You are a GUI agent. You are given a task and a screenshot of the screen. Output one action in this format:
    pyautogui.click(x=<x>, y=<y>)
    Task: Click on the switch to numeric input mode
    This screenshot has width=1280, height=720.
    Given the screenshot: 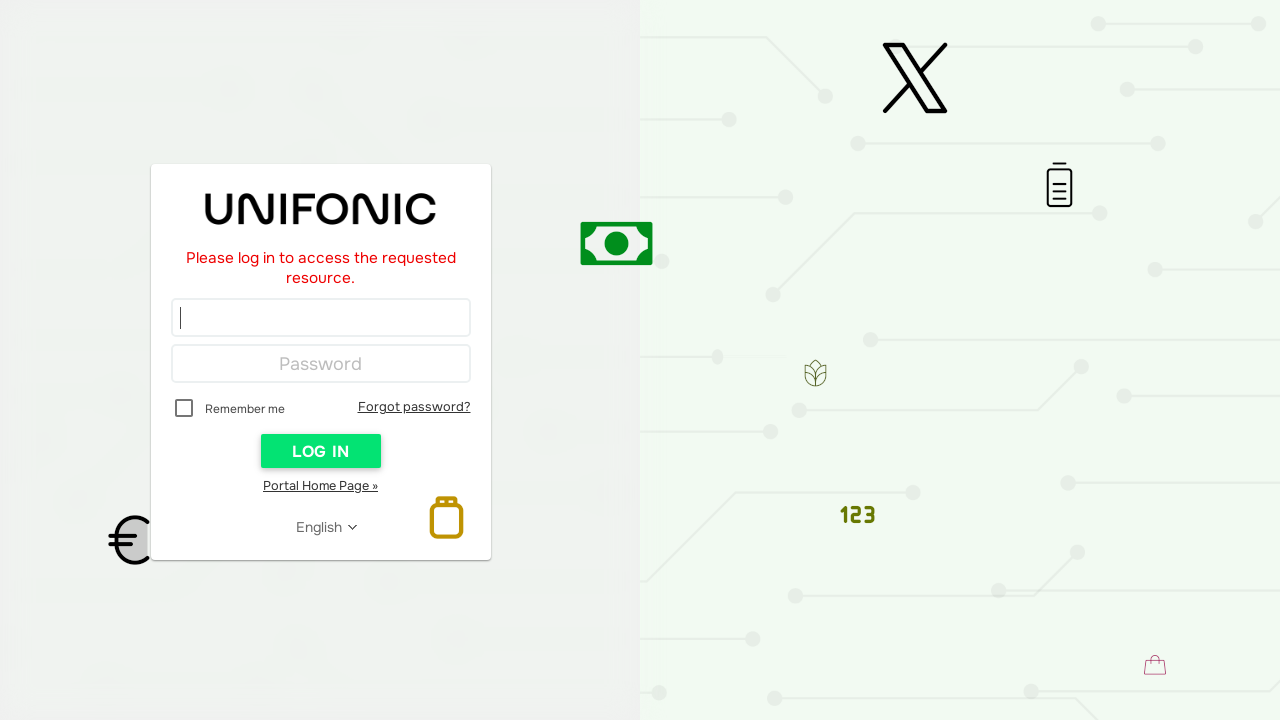 What is the action you would take?
    pyautogui.click(x=857, y=514)
    